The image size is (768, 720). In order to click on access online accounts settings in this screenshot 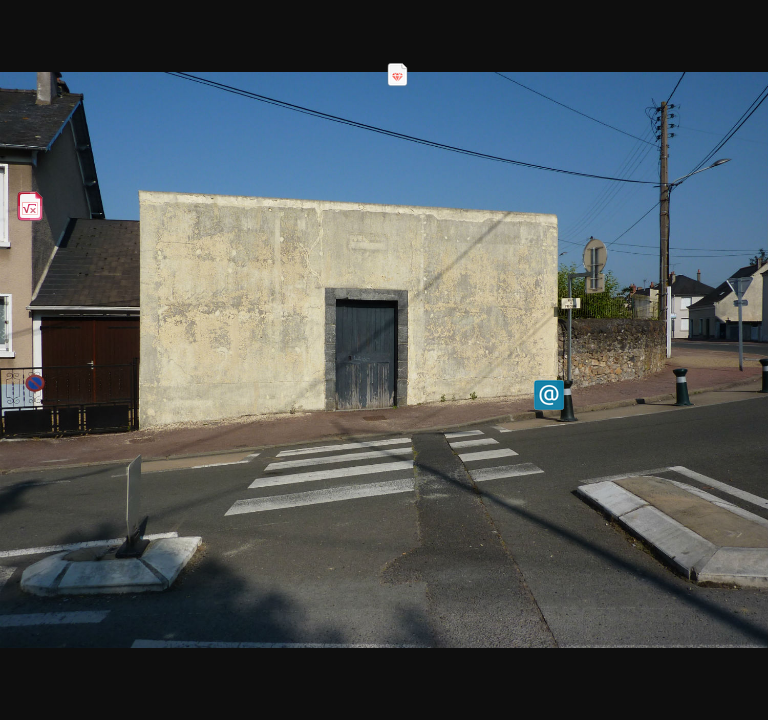, I will do `click(549, 395)`.